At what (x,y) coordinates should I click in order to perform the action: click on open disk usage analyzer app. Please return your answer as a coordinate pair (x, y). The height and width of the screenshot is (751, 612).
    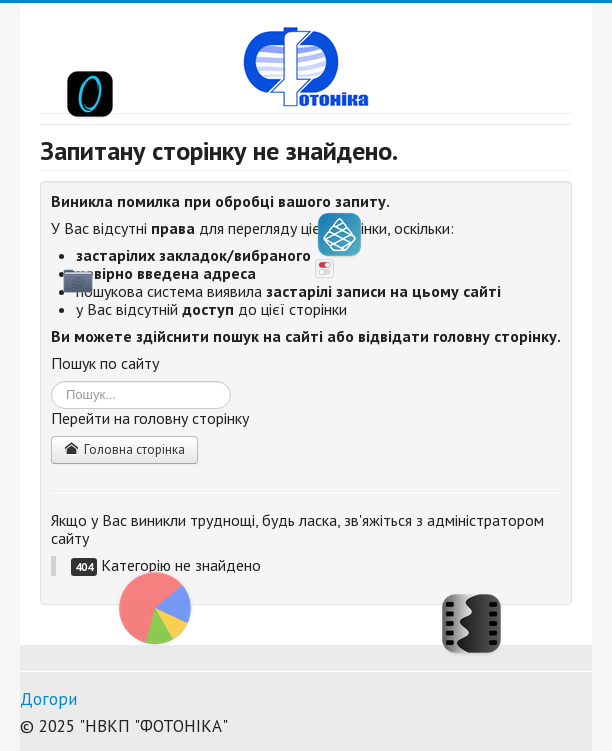
    Looking at the image, I should click on (155, 608).